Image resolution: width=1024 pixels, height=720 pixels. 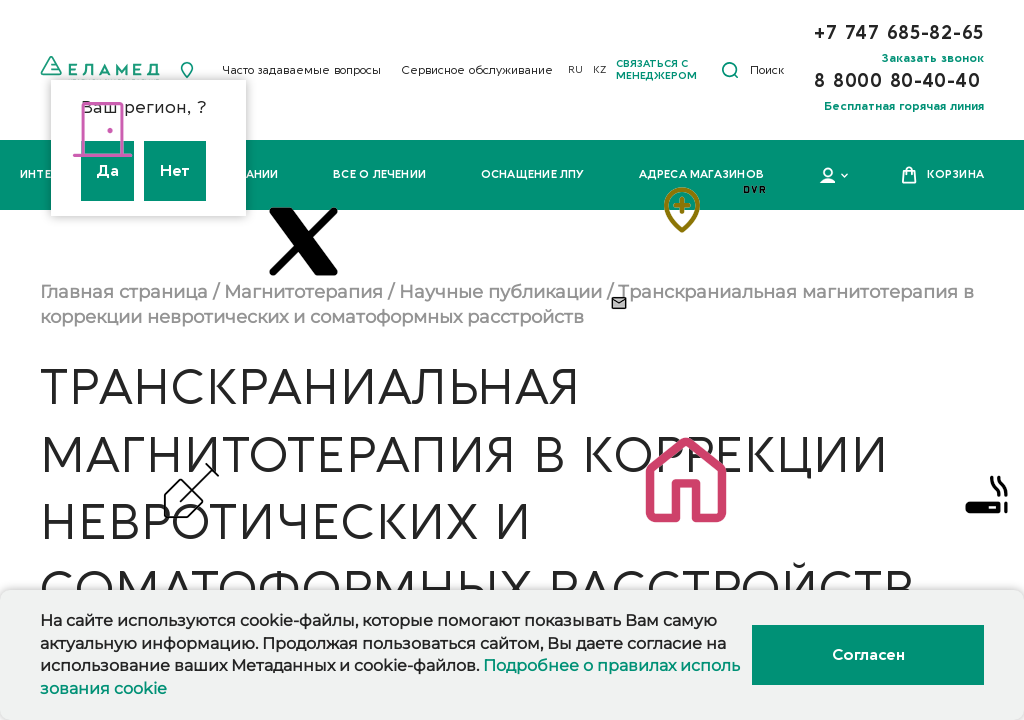 What do you see at coordinates (682, 210) in the screenshot?
I see `add a new location pin` at bounding box center [682, 210].